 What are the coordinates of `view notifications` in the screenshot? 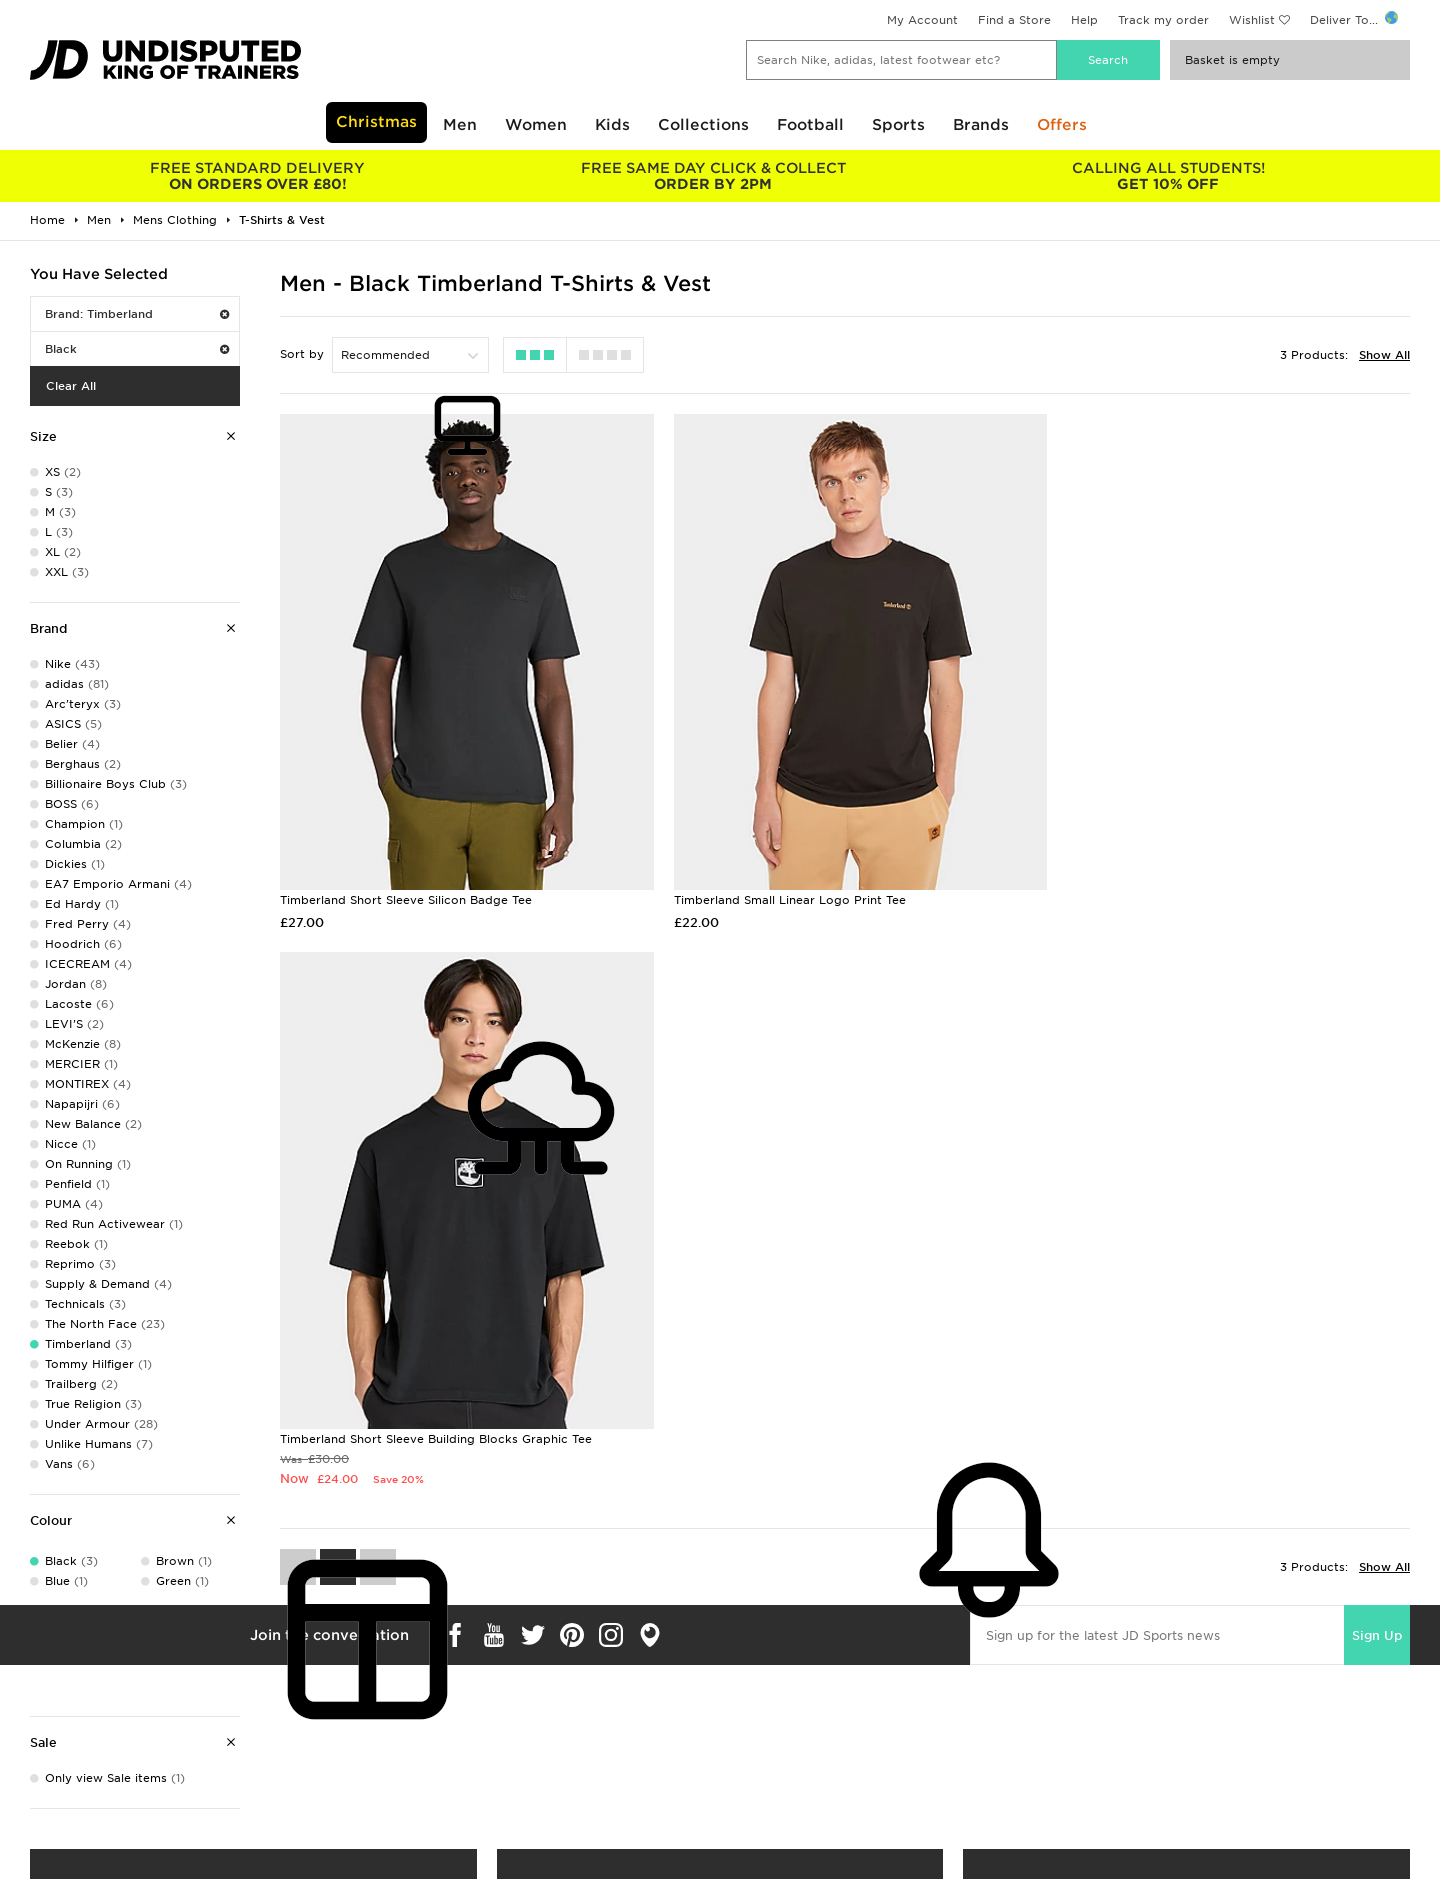 It's located at (989, 1540).